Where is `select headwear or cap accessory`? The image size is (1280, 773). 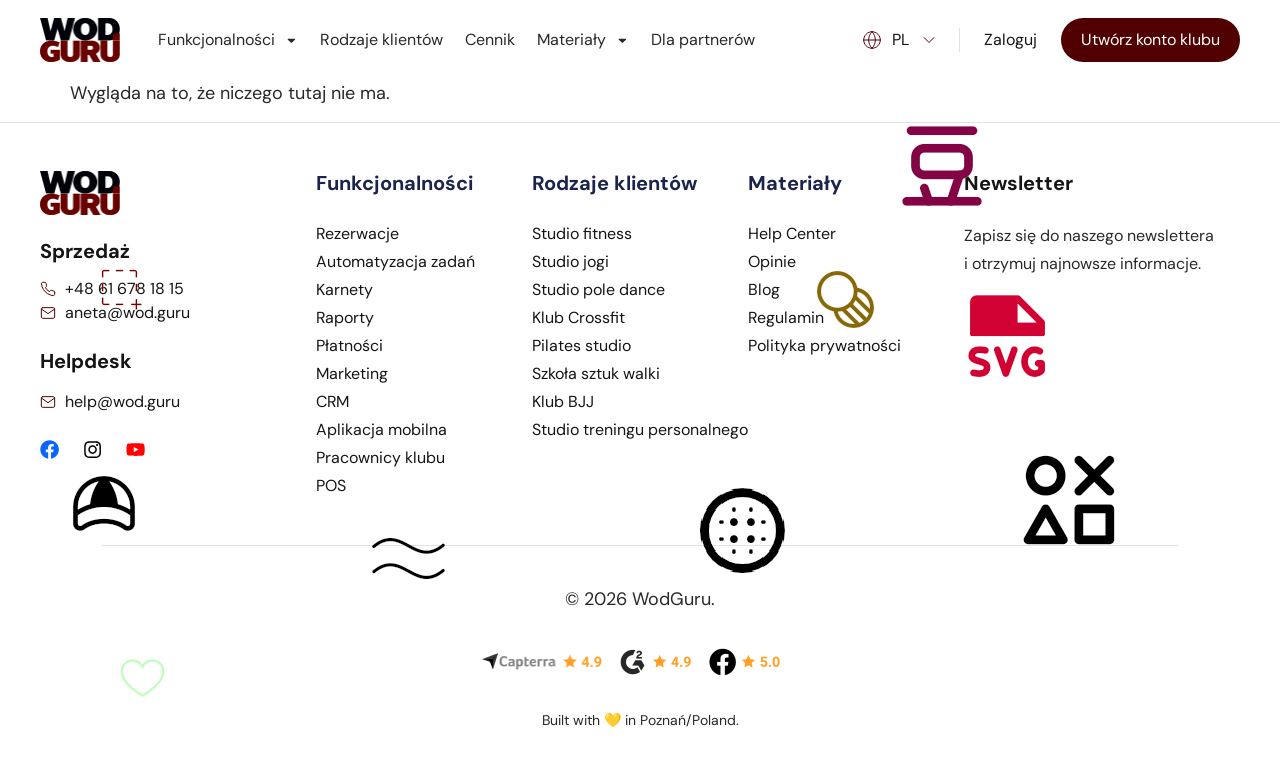 select headwear or cap accessory is located at coordinates (104, 507).